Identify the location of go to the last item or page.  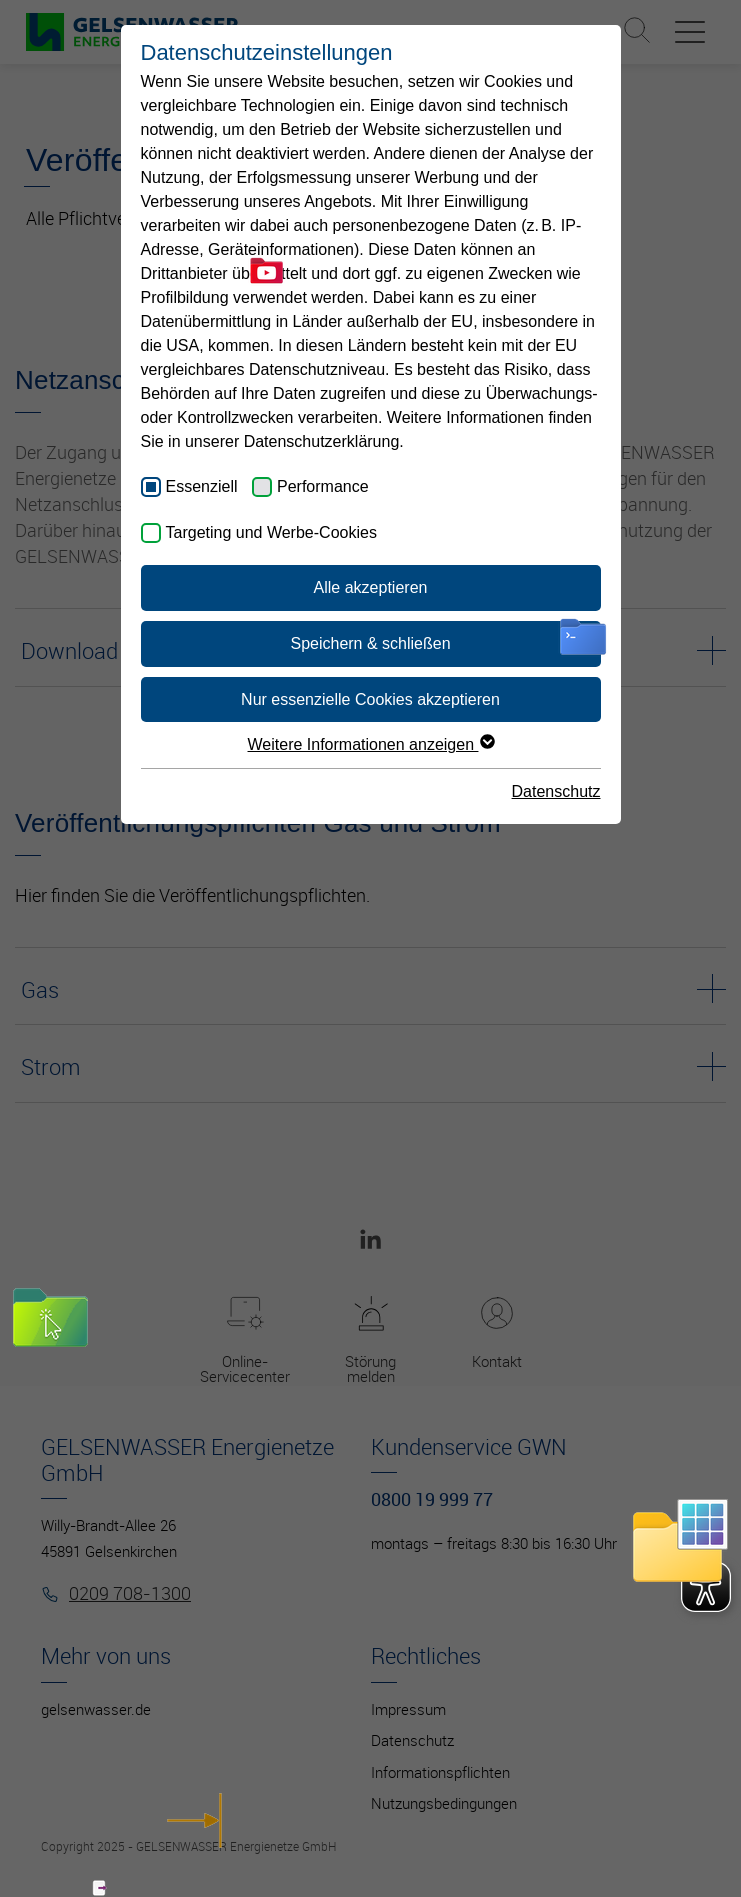
(194, 1820).